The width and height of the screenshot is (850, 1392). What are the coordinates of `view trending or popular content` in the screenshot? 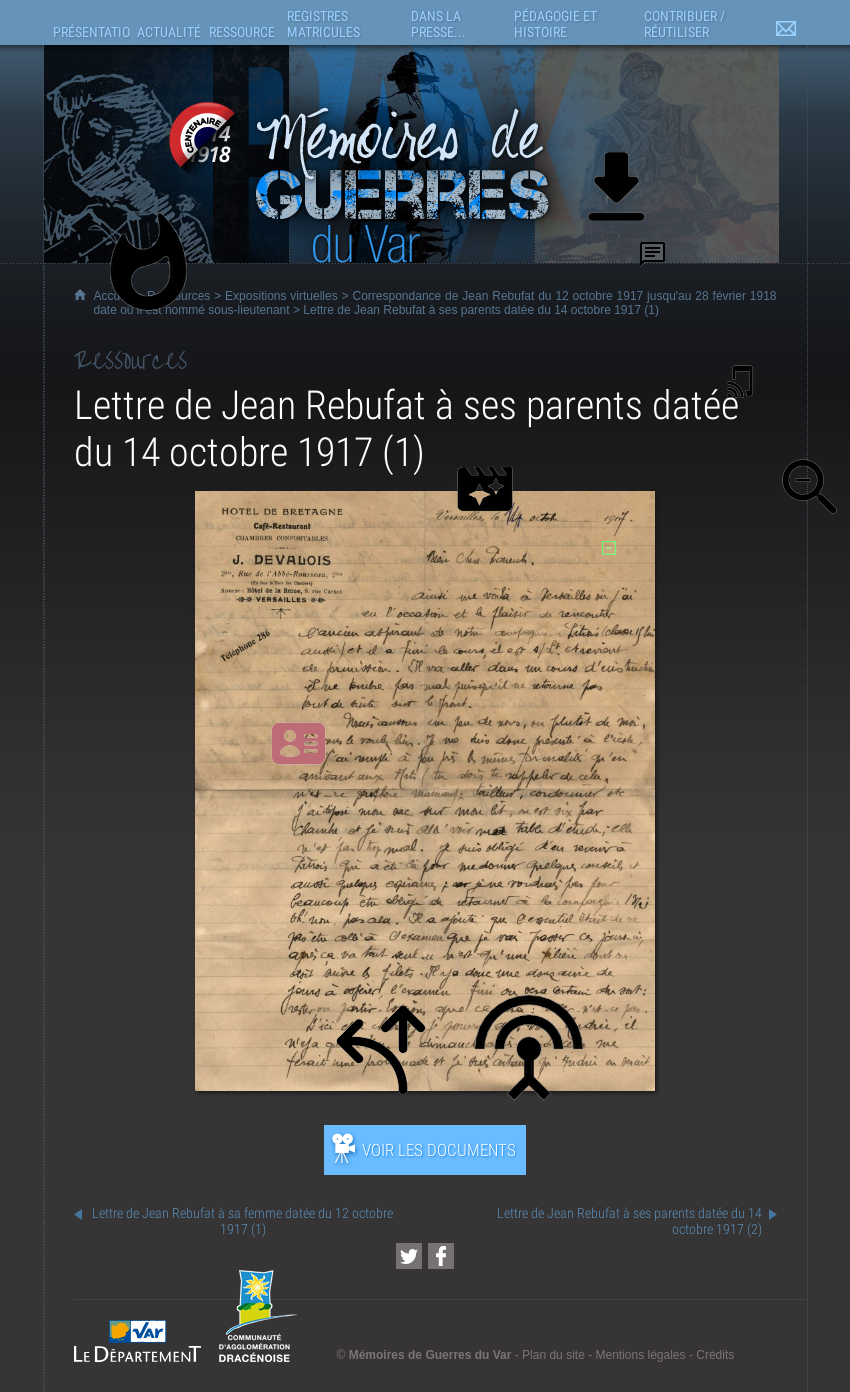 It's located at (148, 262).